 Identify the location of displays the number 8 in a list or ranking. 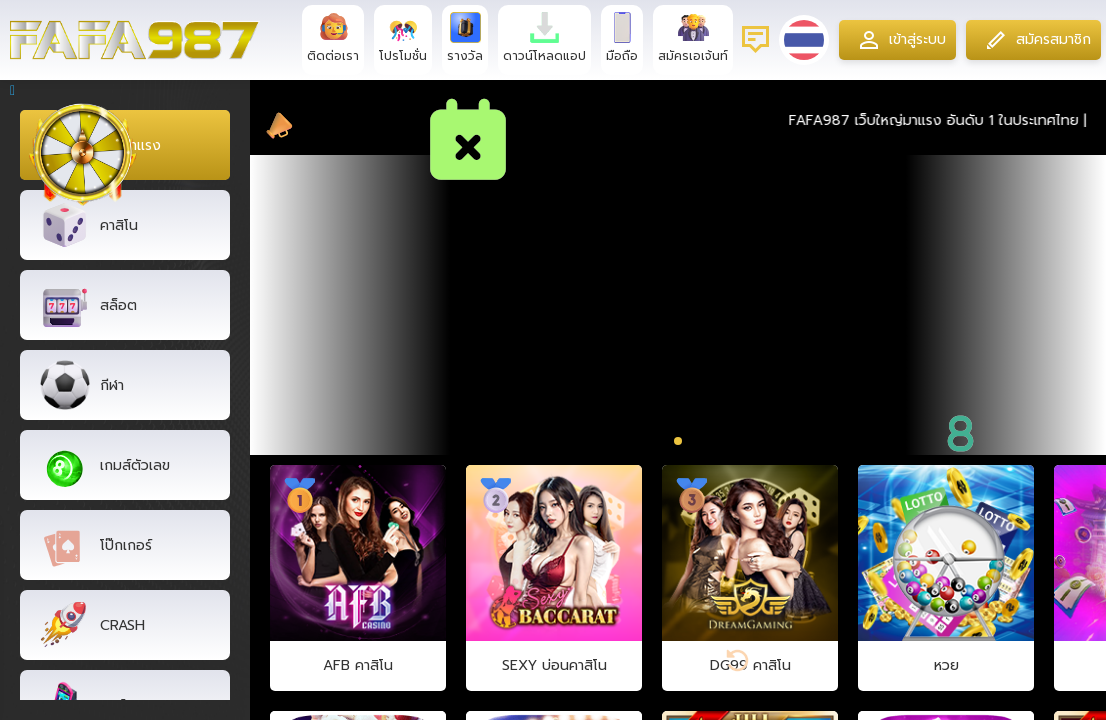
(960, 433).